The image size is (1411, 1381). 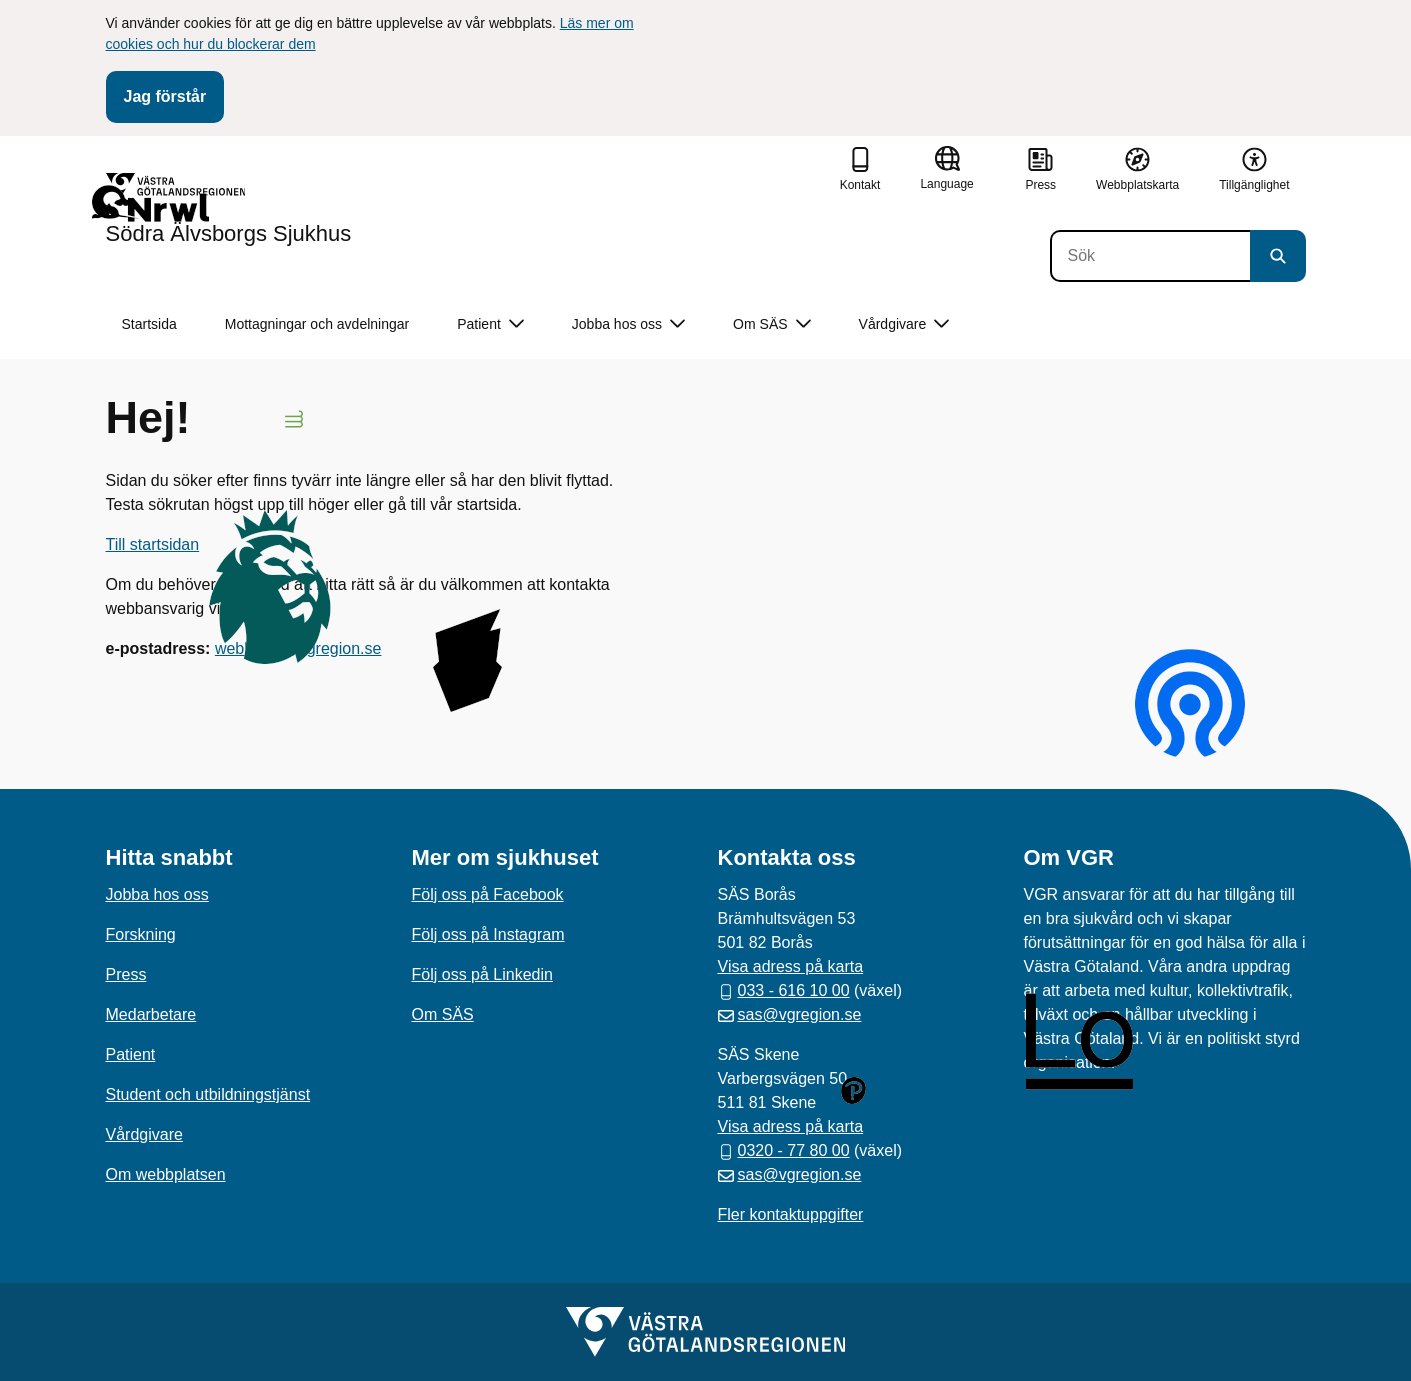 What do you see at coordinates (294, 419) in the screenshot?
I see `link to Cirrus CI continuous integration service` at bounding box center [294, 419].